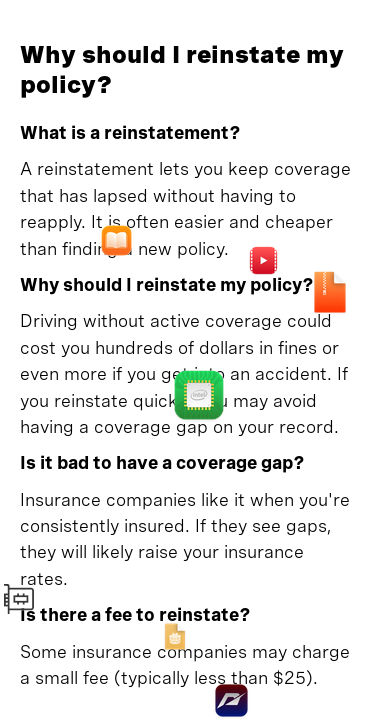 The height and width of the screenshot is (721, 375). What do you see at coordinates (175, 637) in the screenshot?
I see `godot engine resource file` at bounding box center [175, 637].